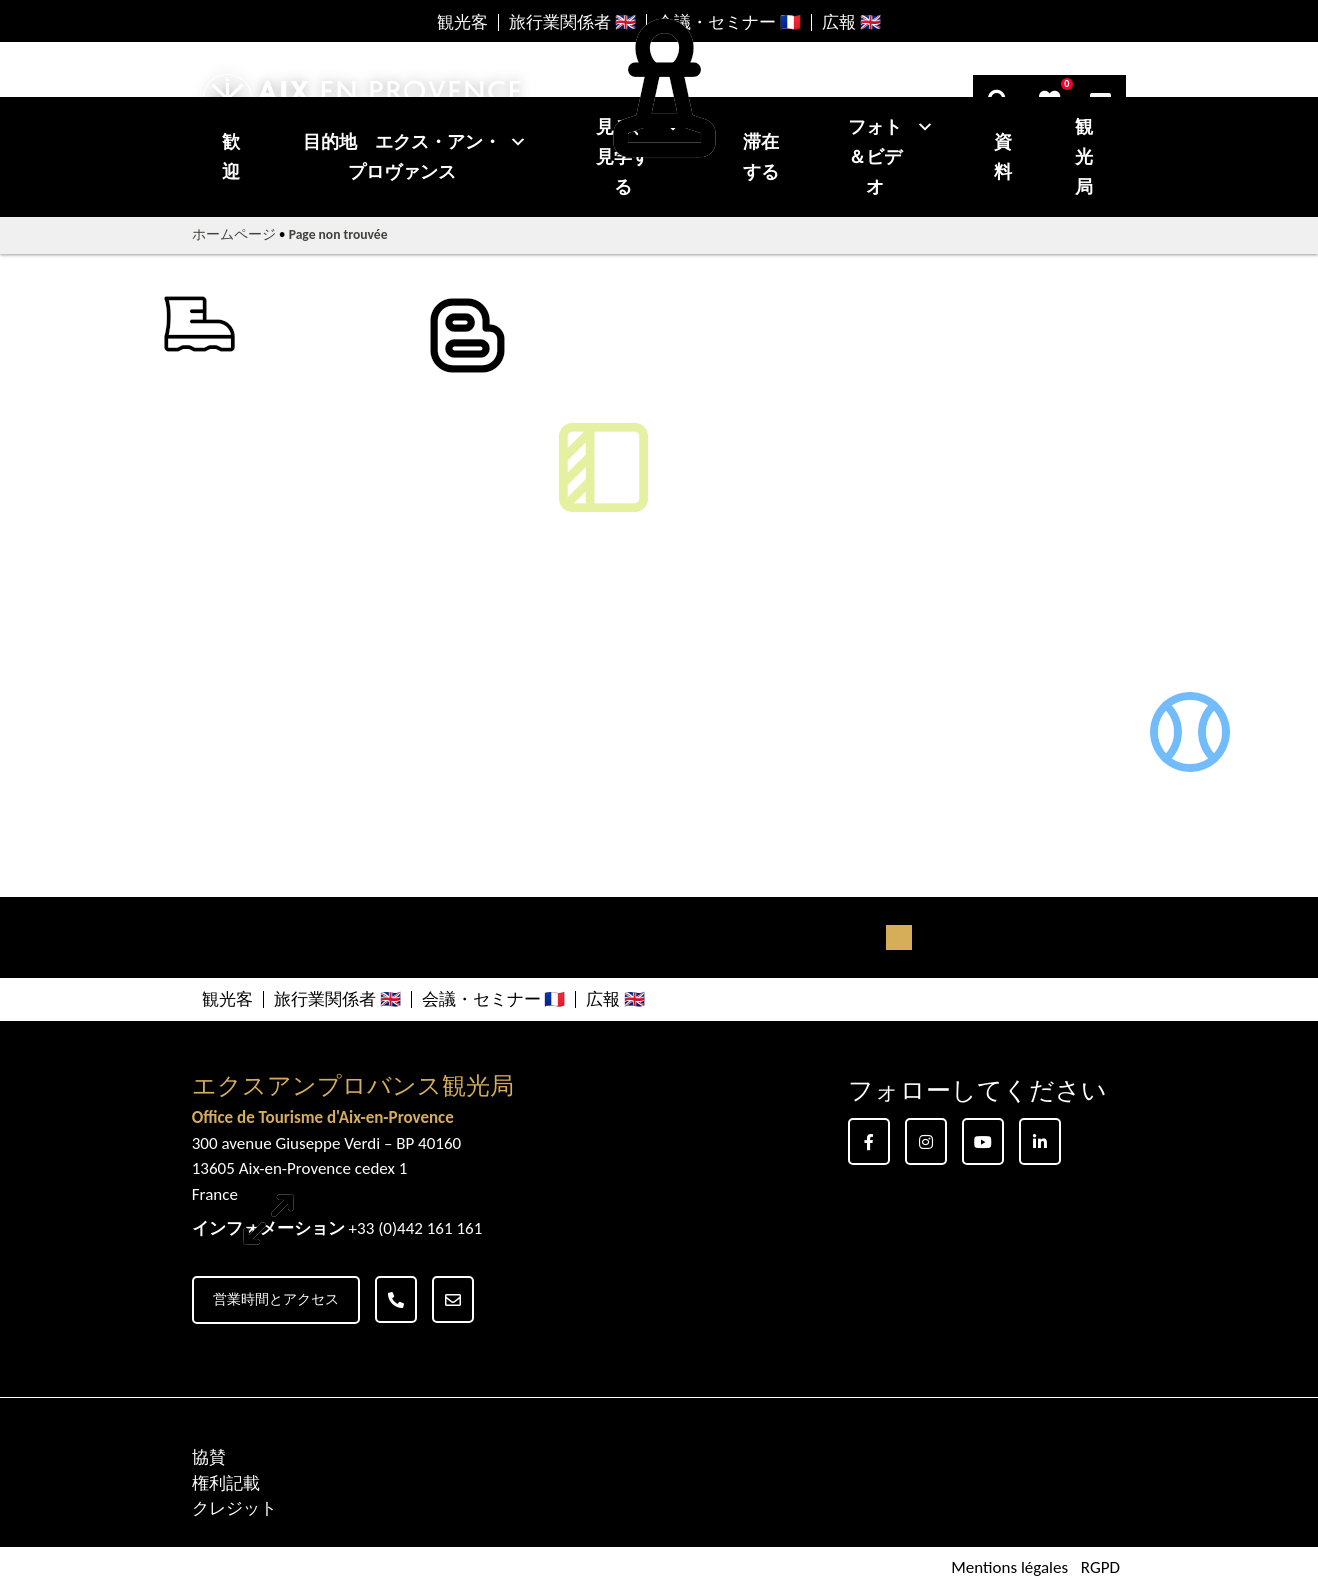 This screenshot has width=1318, height=1590. What do you see at coordinates (1190, 732) in the screenshot?
I see `access tennis or racquet sports features` at bounding box center [1190, 732].